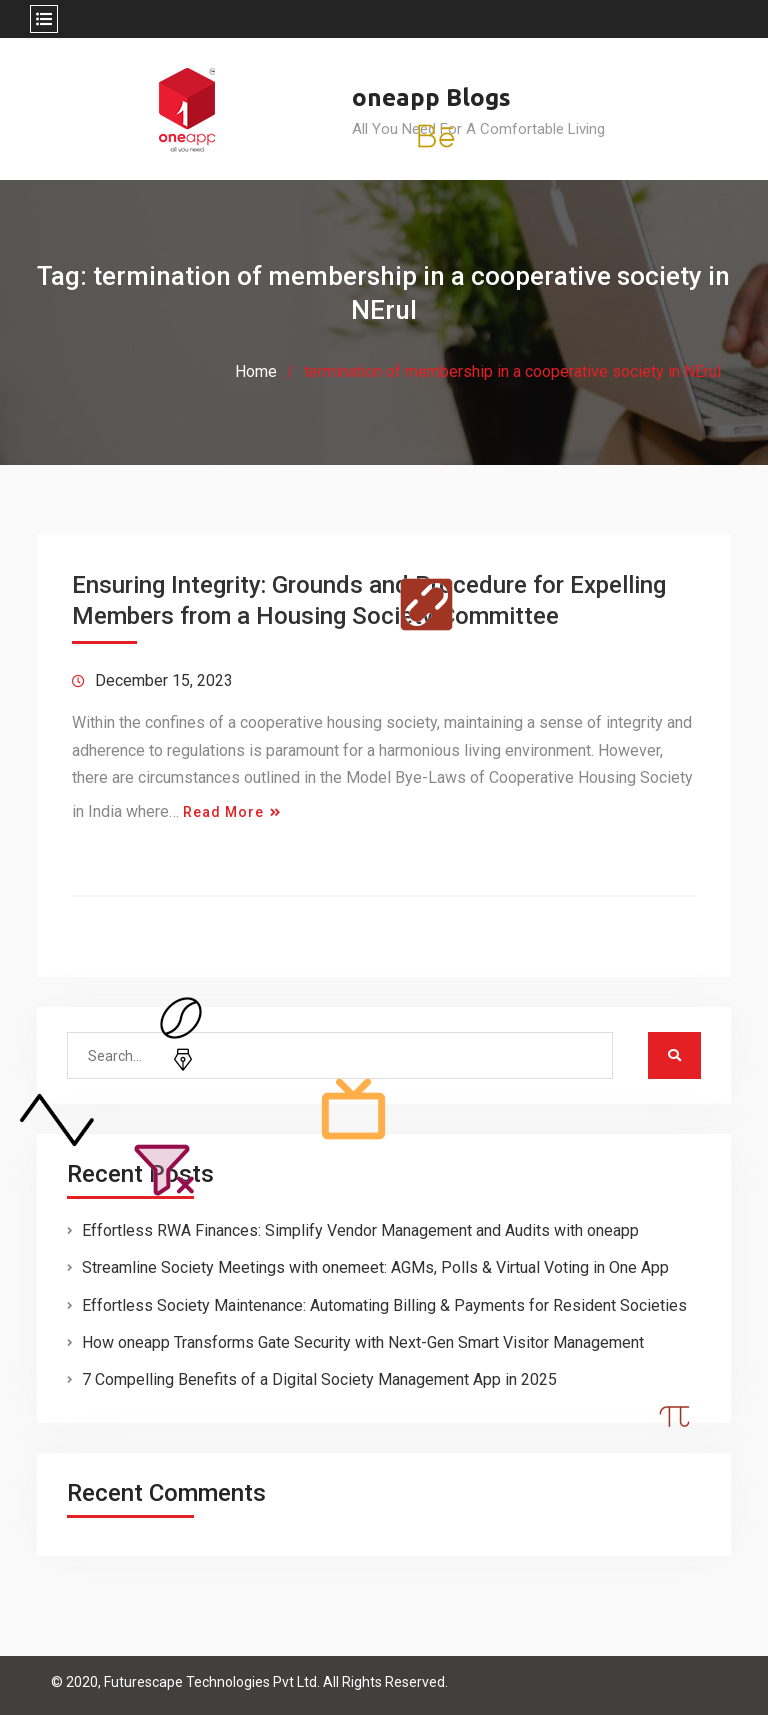 The height and width of the screenshot is (1715, 768). What do you see at coordinates (162, 1168) in the screenshot?
I see `clear all active filters` at bounding box center [162, 1168].